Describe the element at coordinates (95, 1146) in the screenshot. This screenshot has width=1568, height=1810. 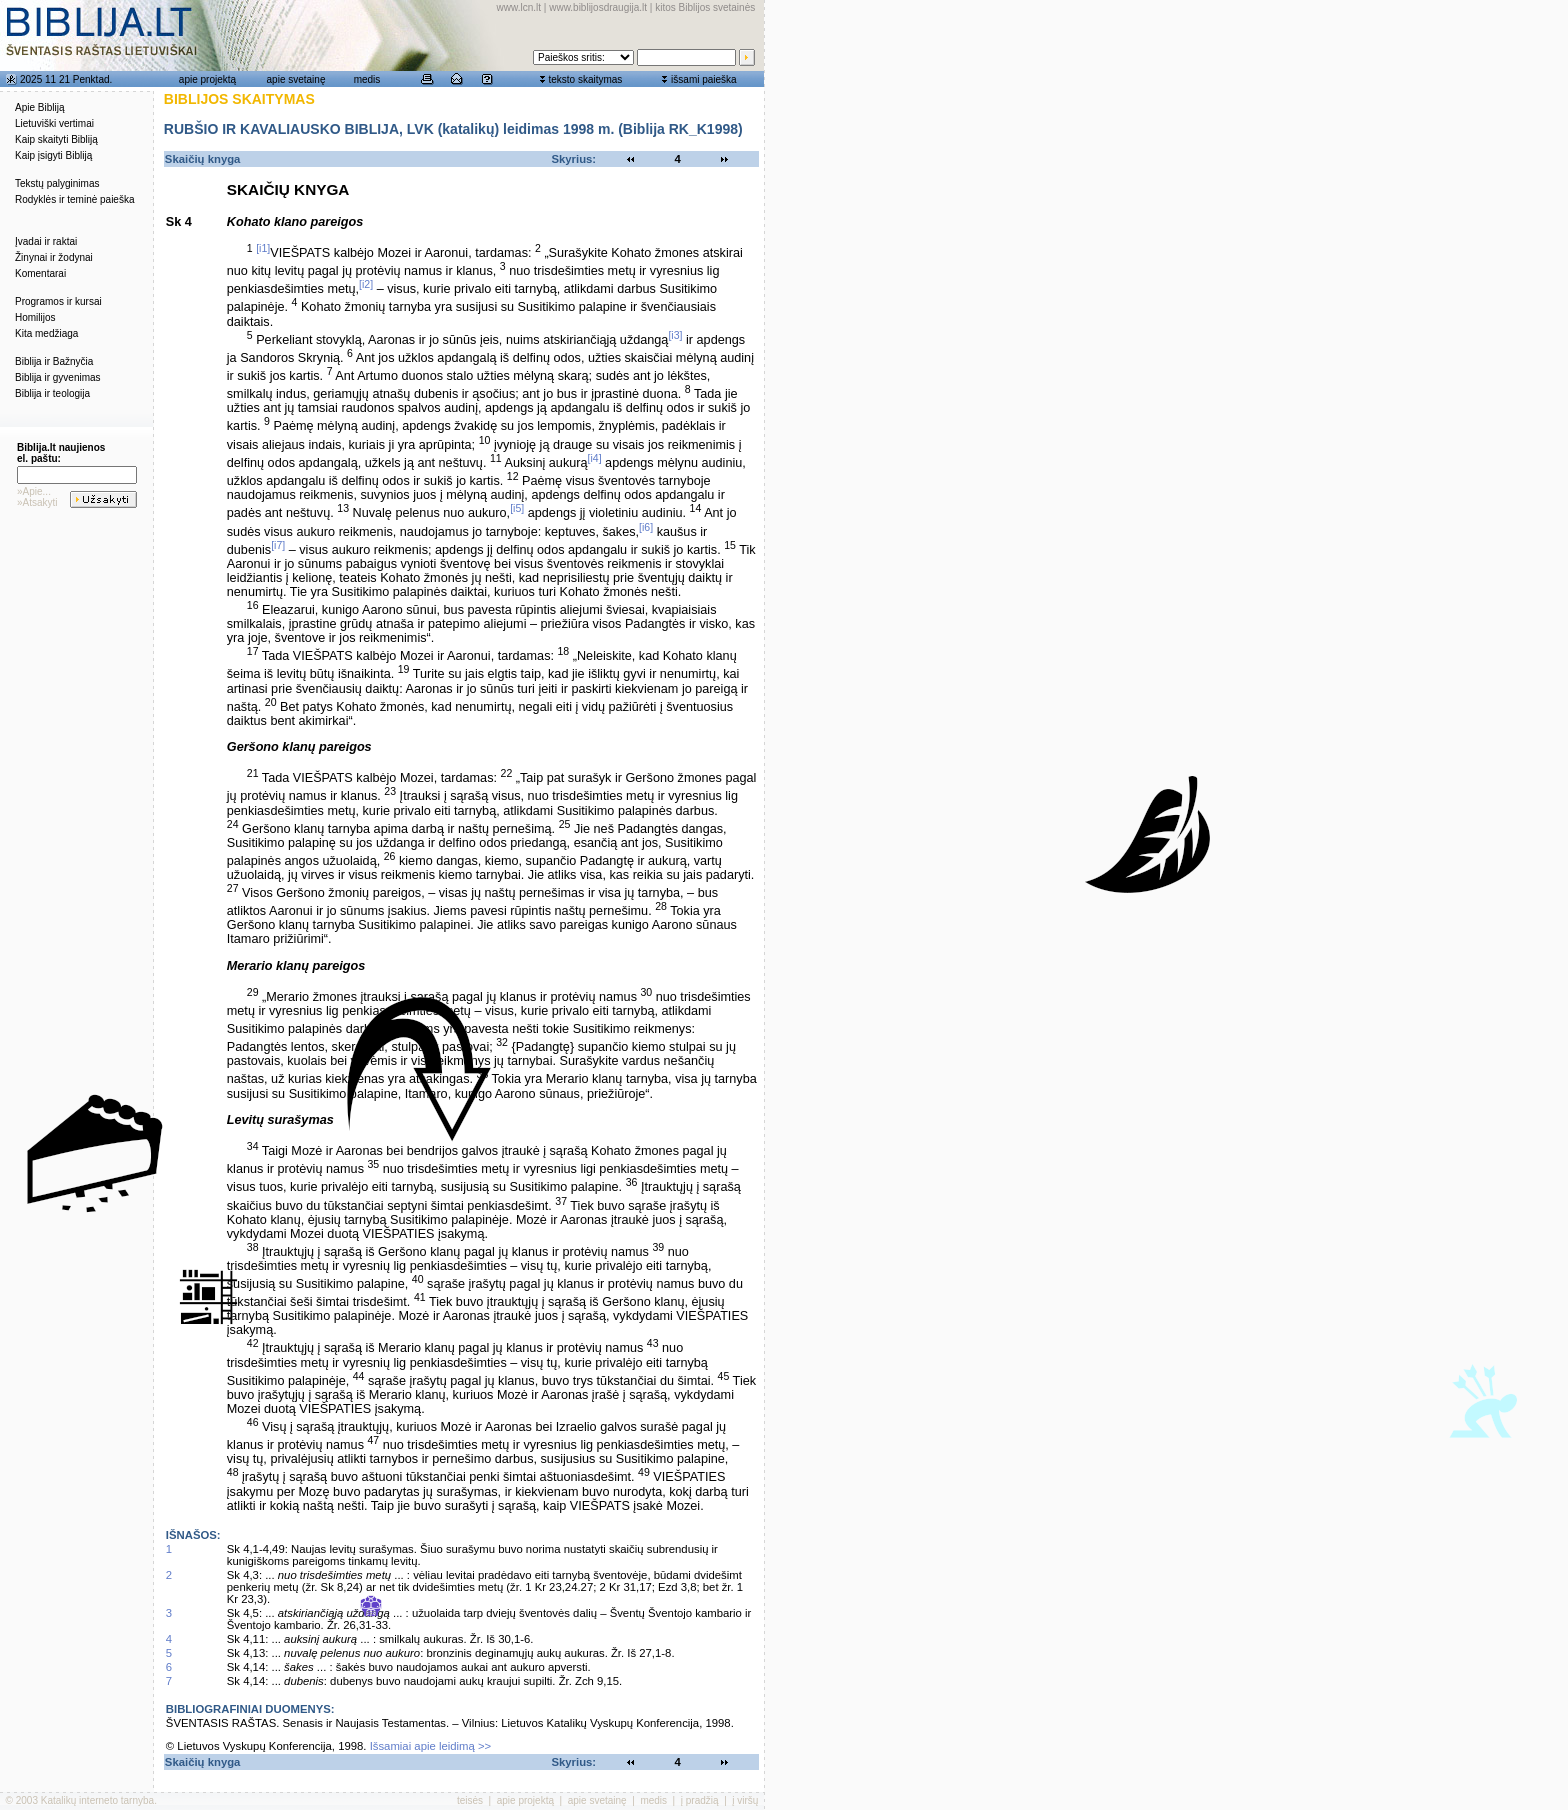
I see `view a portion of data in a chart` at that location.